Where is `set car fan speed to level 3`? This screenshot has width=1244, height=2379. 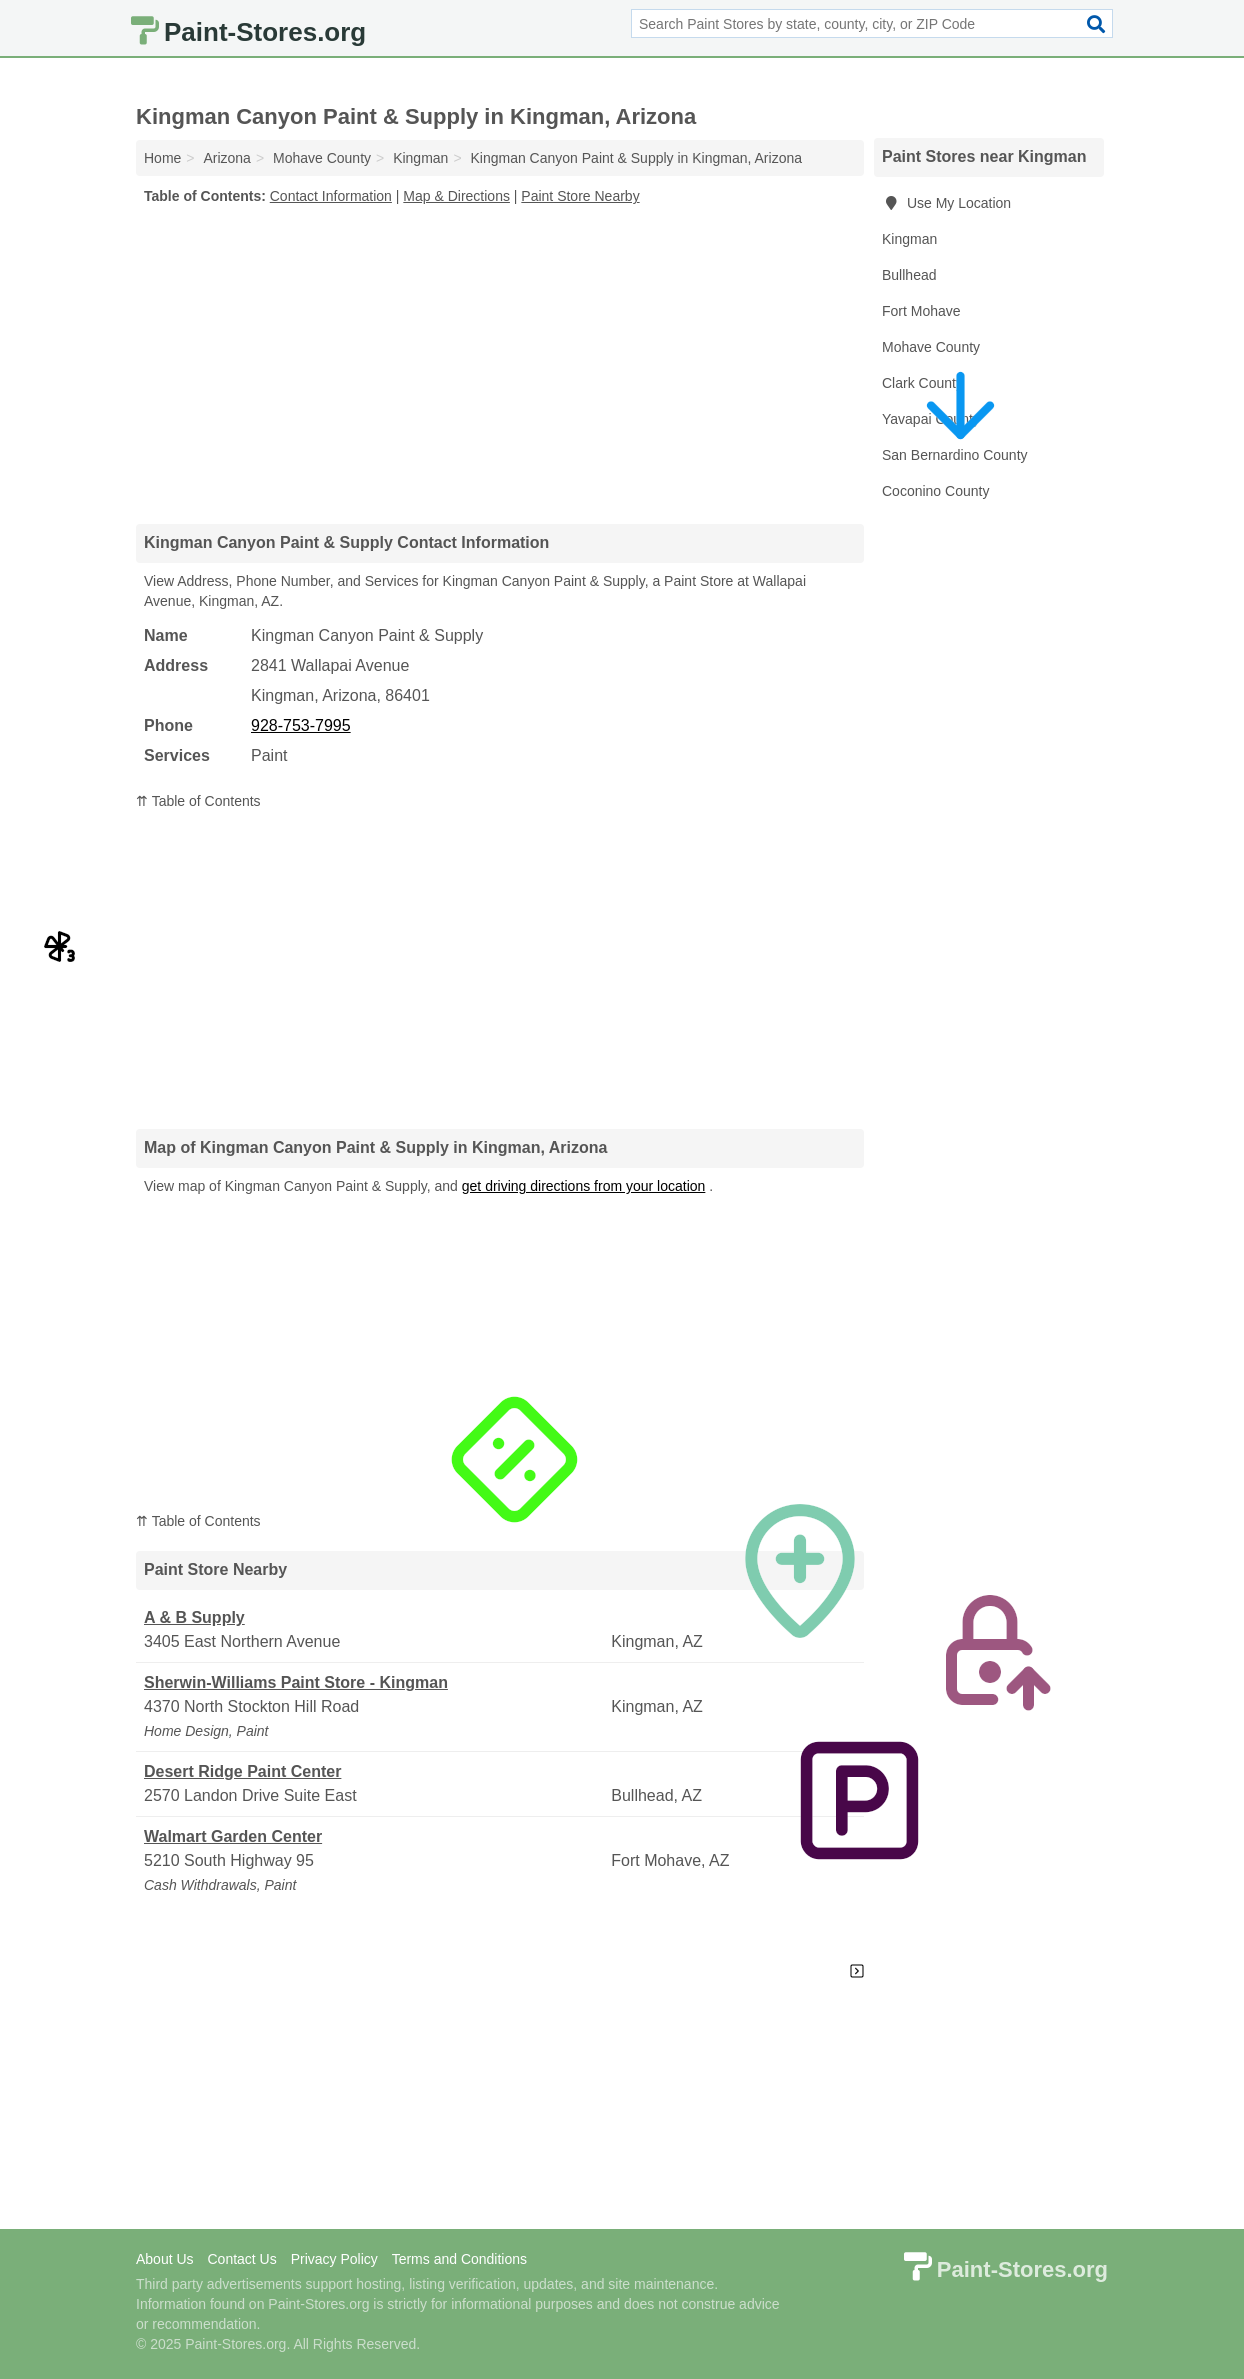
set car fan speed to level 3 is located at coordinates (59, 946).